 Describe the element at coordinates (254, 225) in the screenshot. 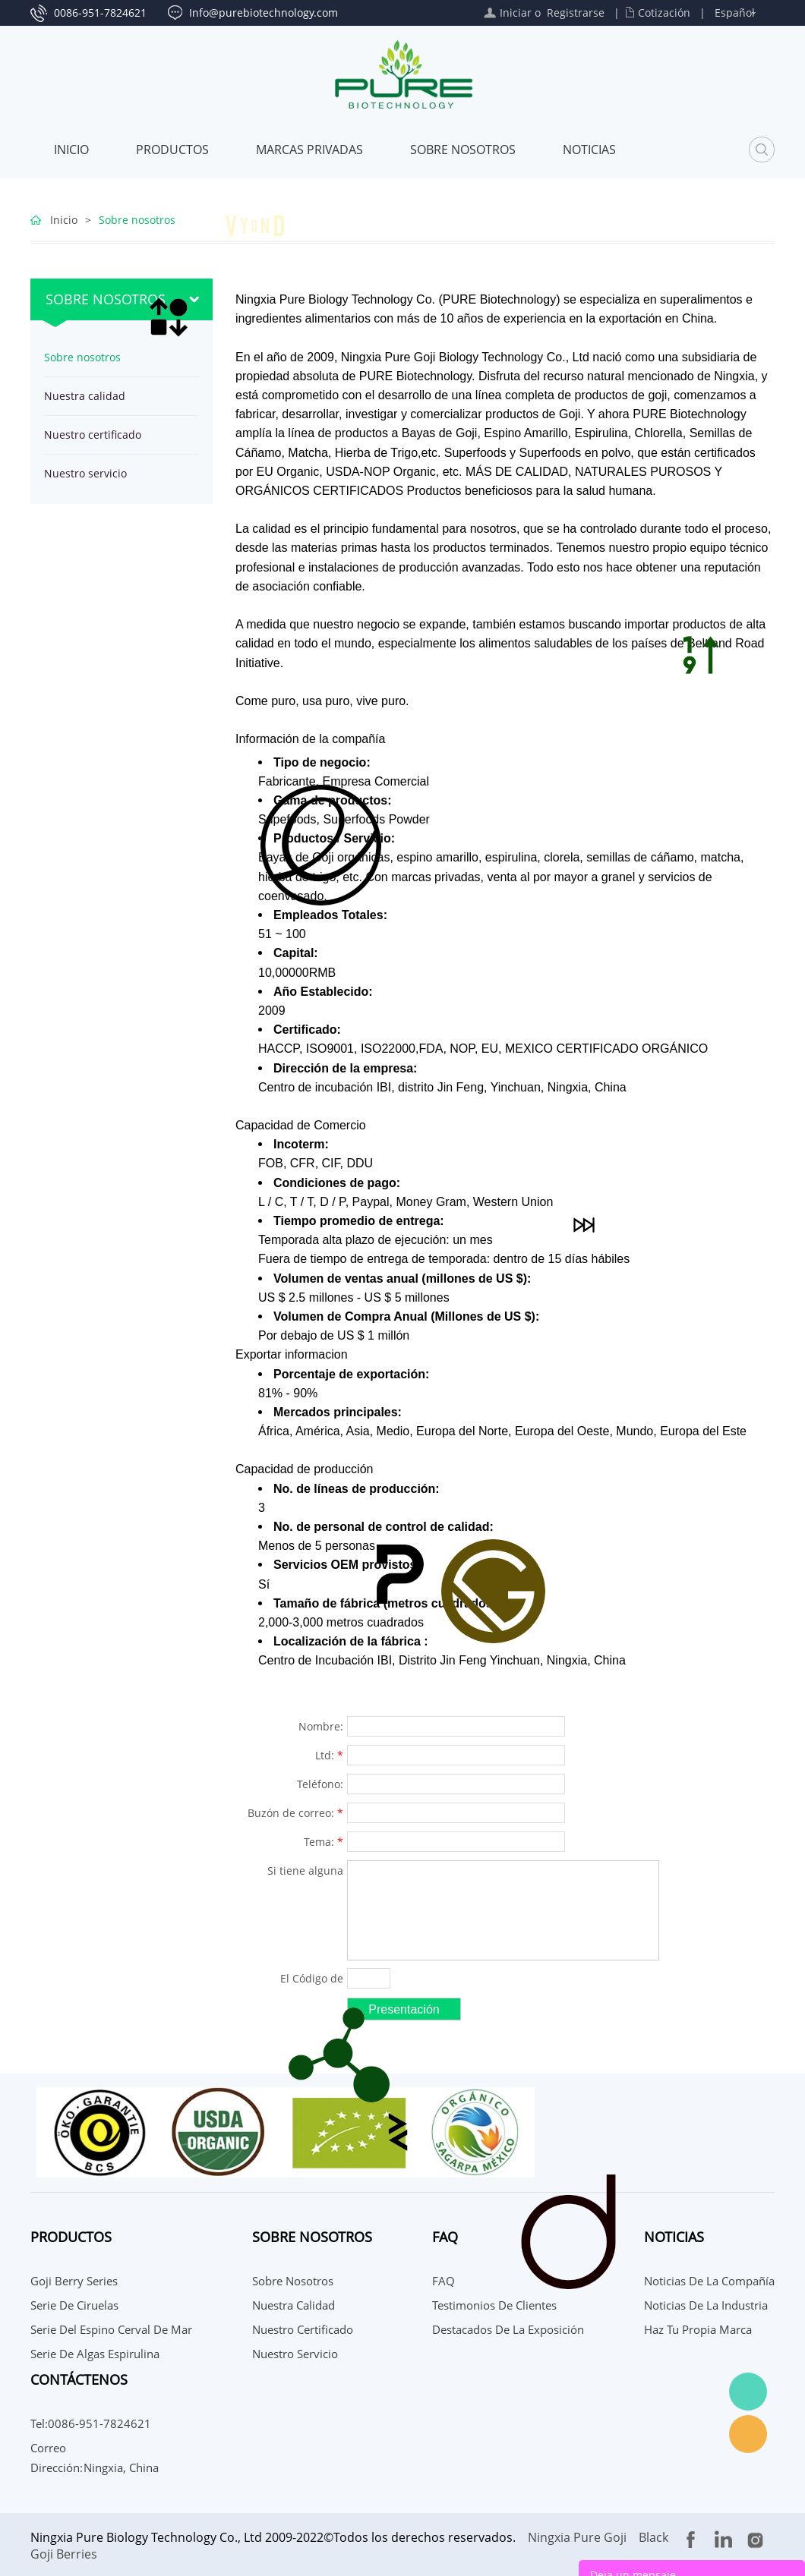

I see `open vyond animation software` at that location.